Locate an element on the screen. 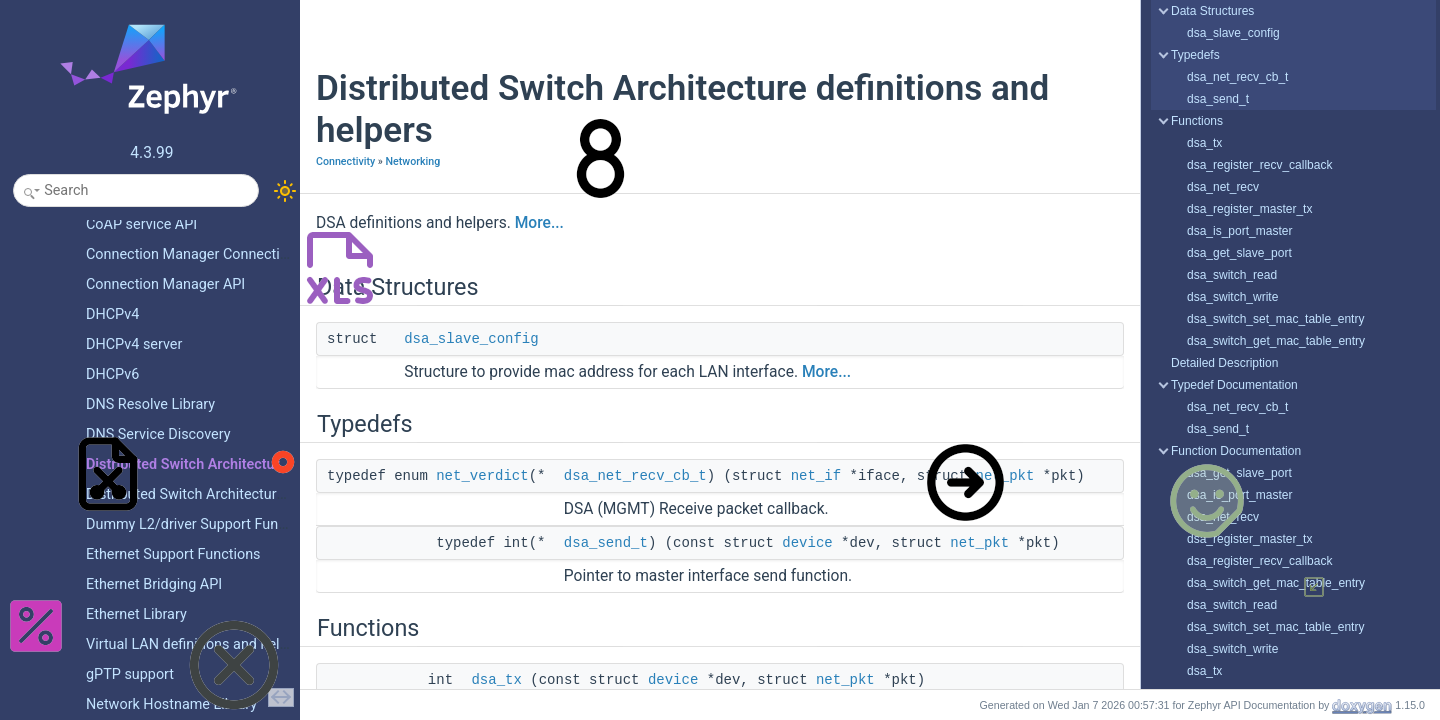  indicates a selected radio button option is located at coordinates (283, 462).